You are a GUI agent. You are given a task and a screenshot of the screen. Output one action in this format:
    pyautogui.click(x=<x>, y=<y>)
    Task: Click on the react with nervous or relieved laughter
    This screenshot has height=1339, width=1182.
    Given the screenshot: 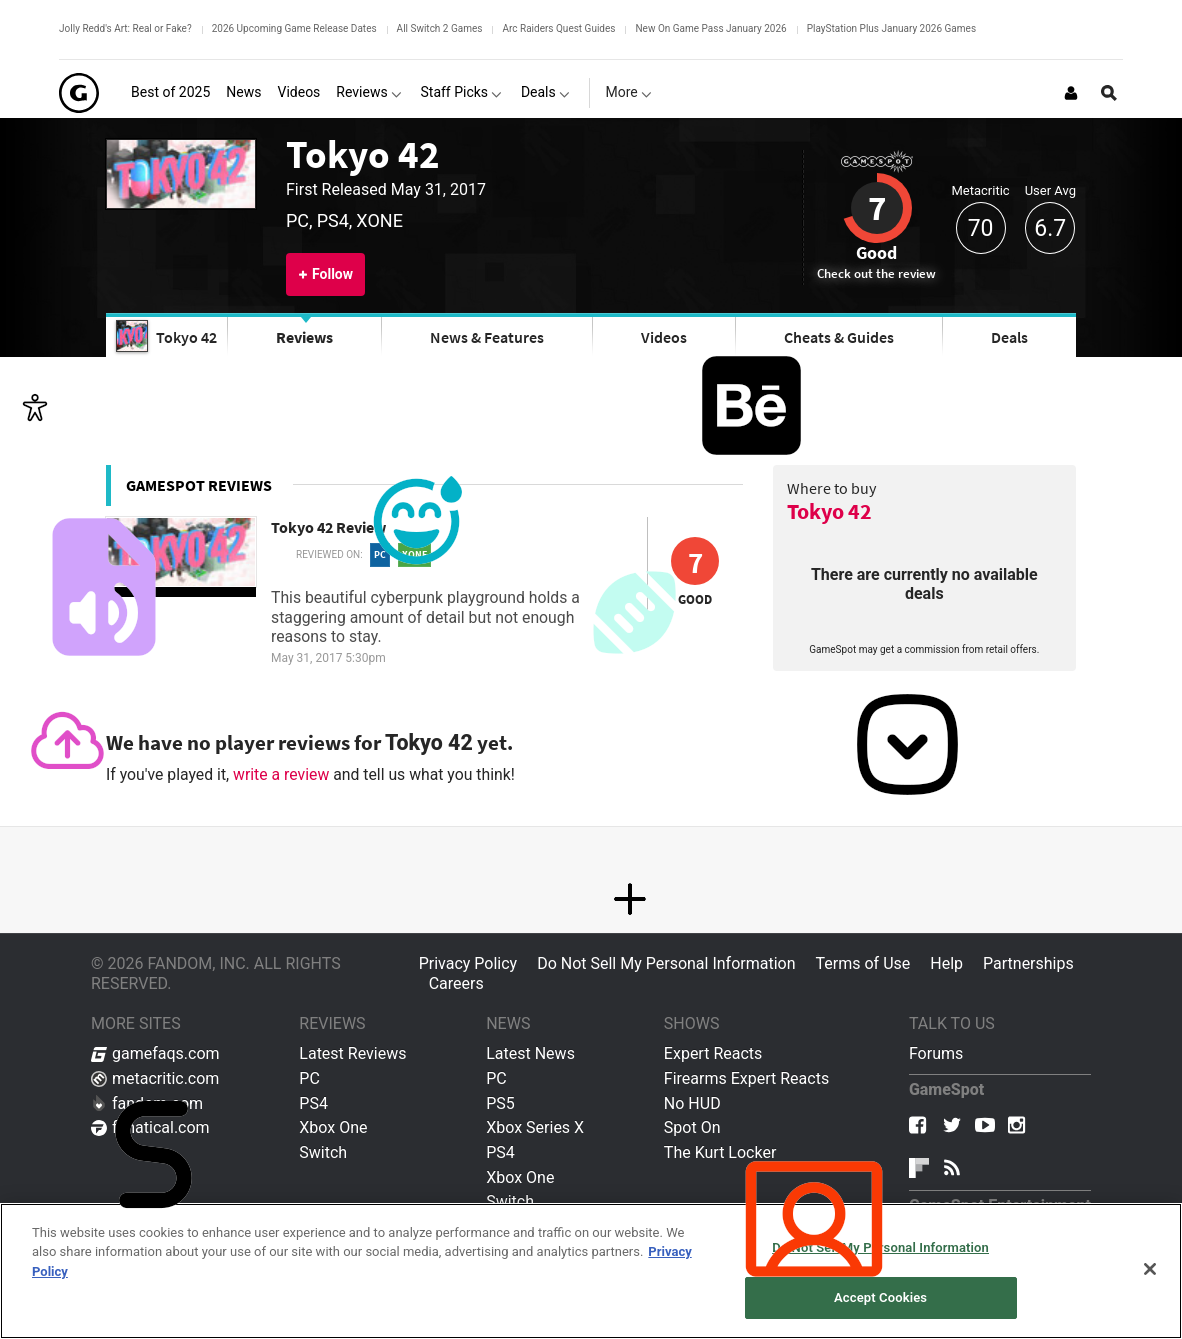 What is the action you would take?
    pyautogui.click(x=416, y=521)
    